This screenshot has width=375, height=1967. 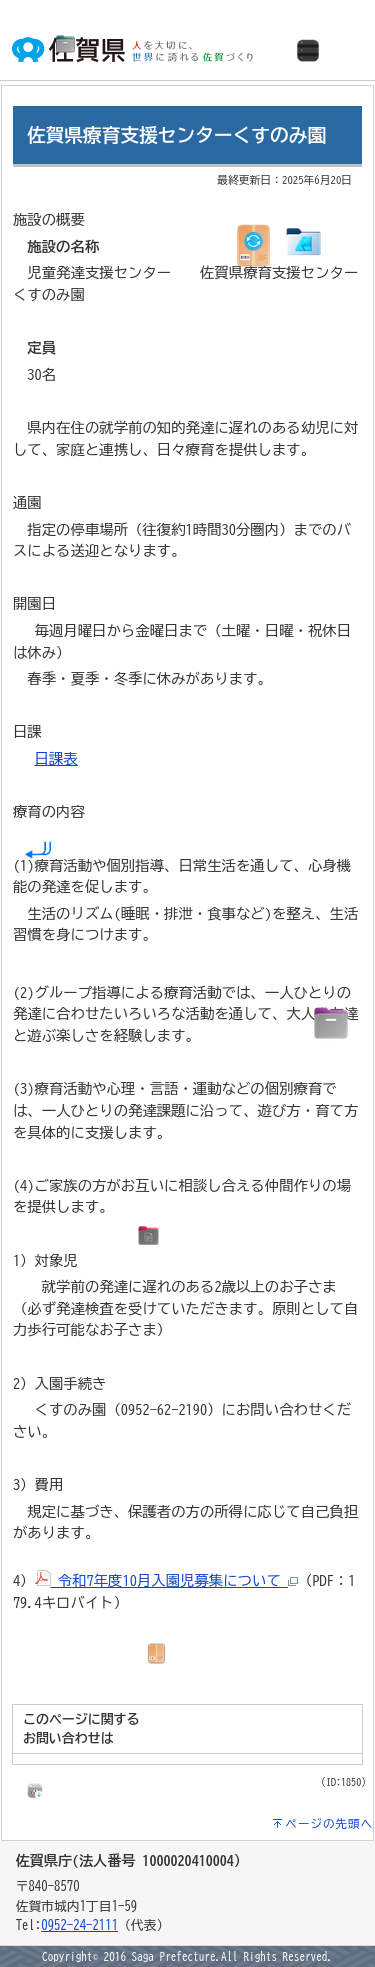 I want to click on install a new virtual machine, so click(x=35, y=1791).